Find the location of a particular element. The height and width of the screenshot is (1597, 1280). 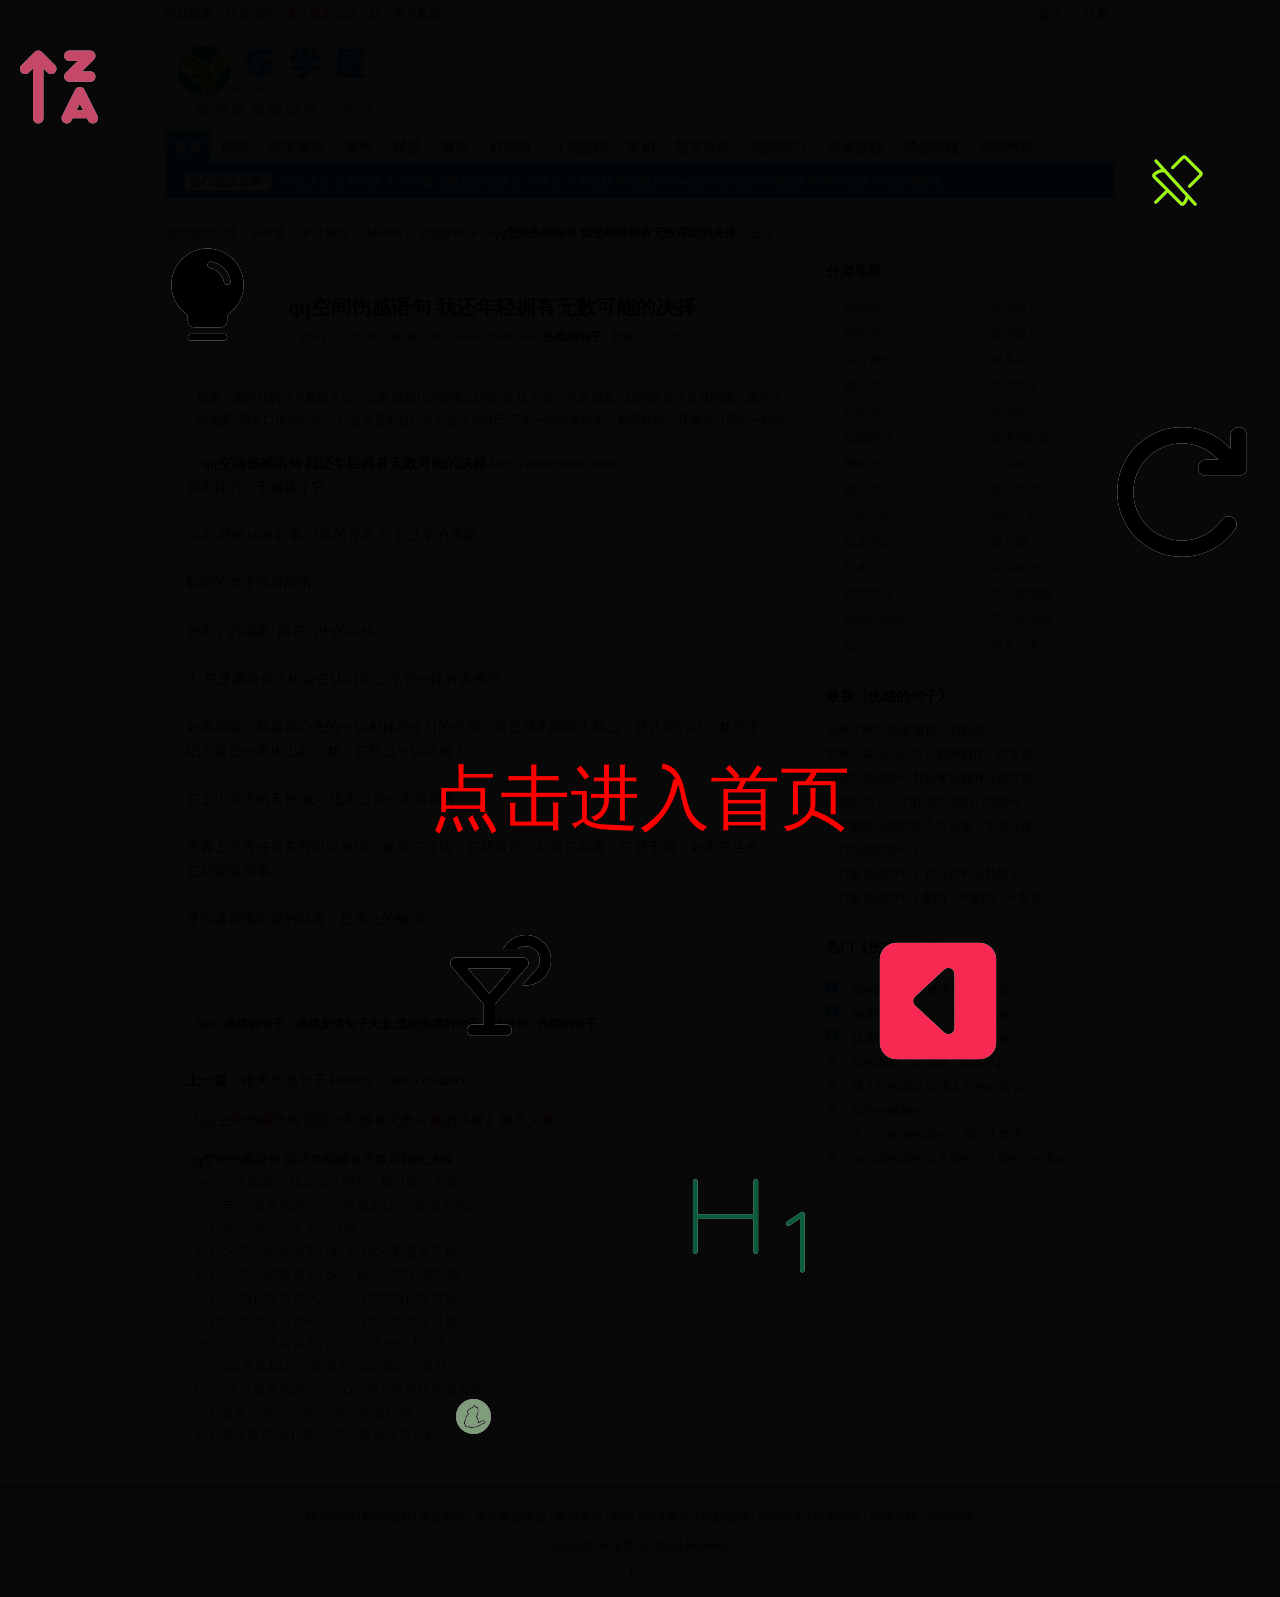

navigate to the previous item or screen is located at coordinates (938, 1001).